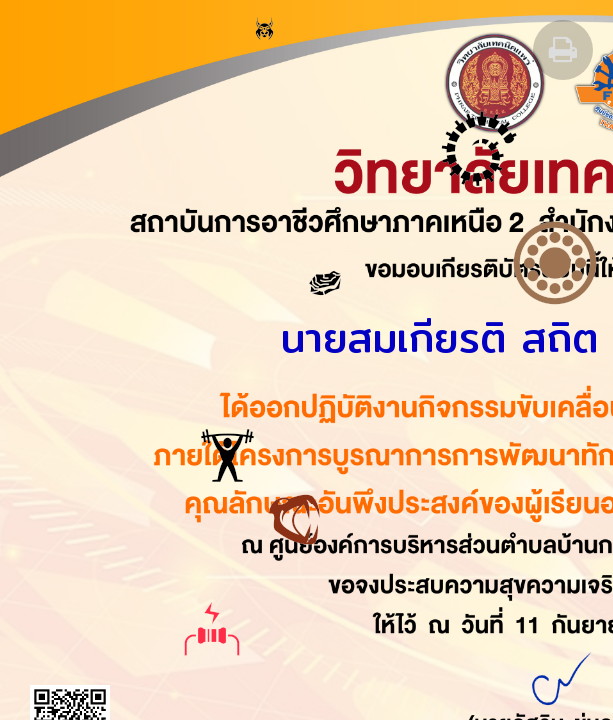 The image size is (613, 720). Describe the element at coordinates (212, 628) in the screenshot. I see `indicates electrical resistance or interrupted current flow` at that location.